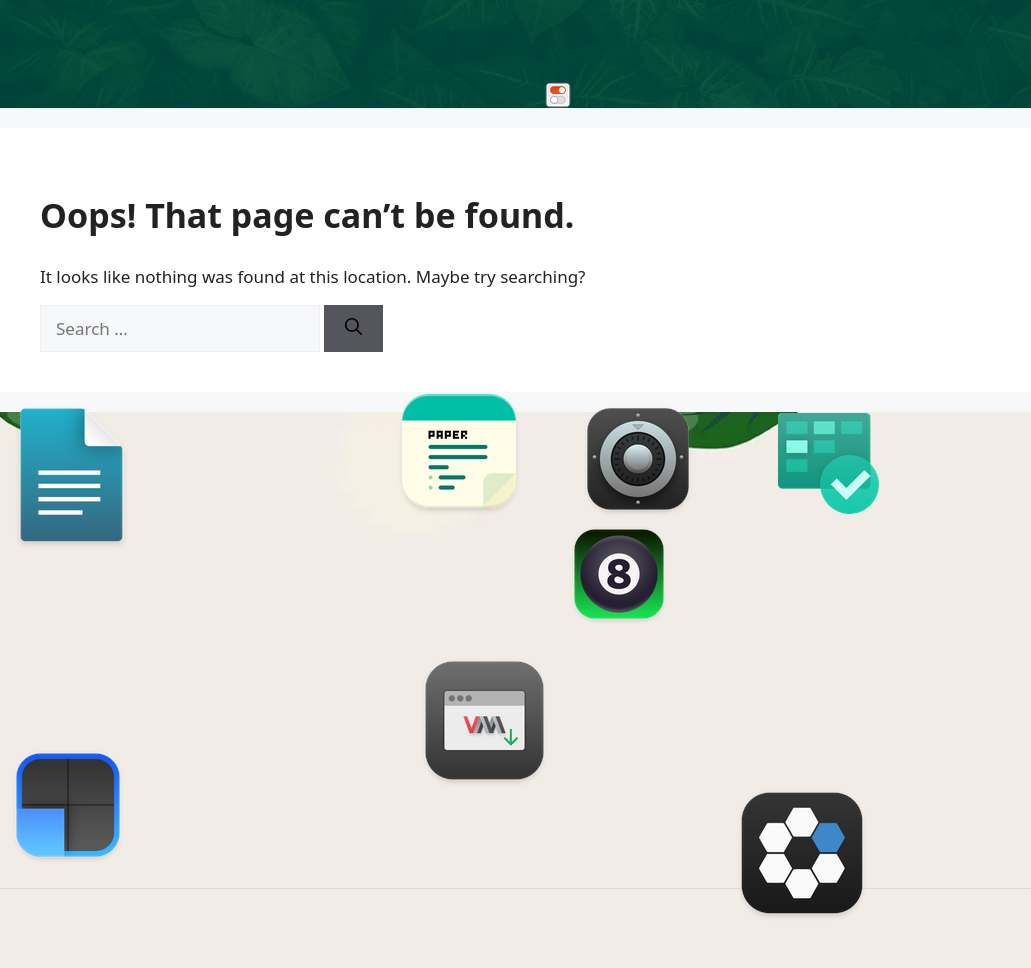  I want to click on switch to the bottom-left workspace, so click(68, 805).